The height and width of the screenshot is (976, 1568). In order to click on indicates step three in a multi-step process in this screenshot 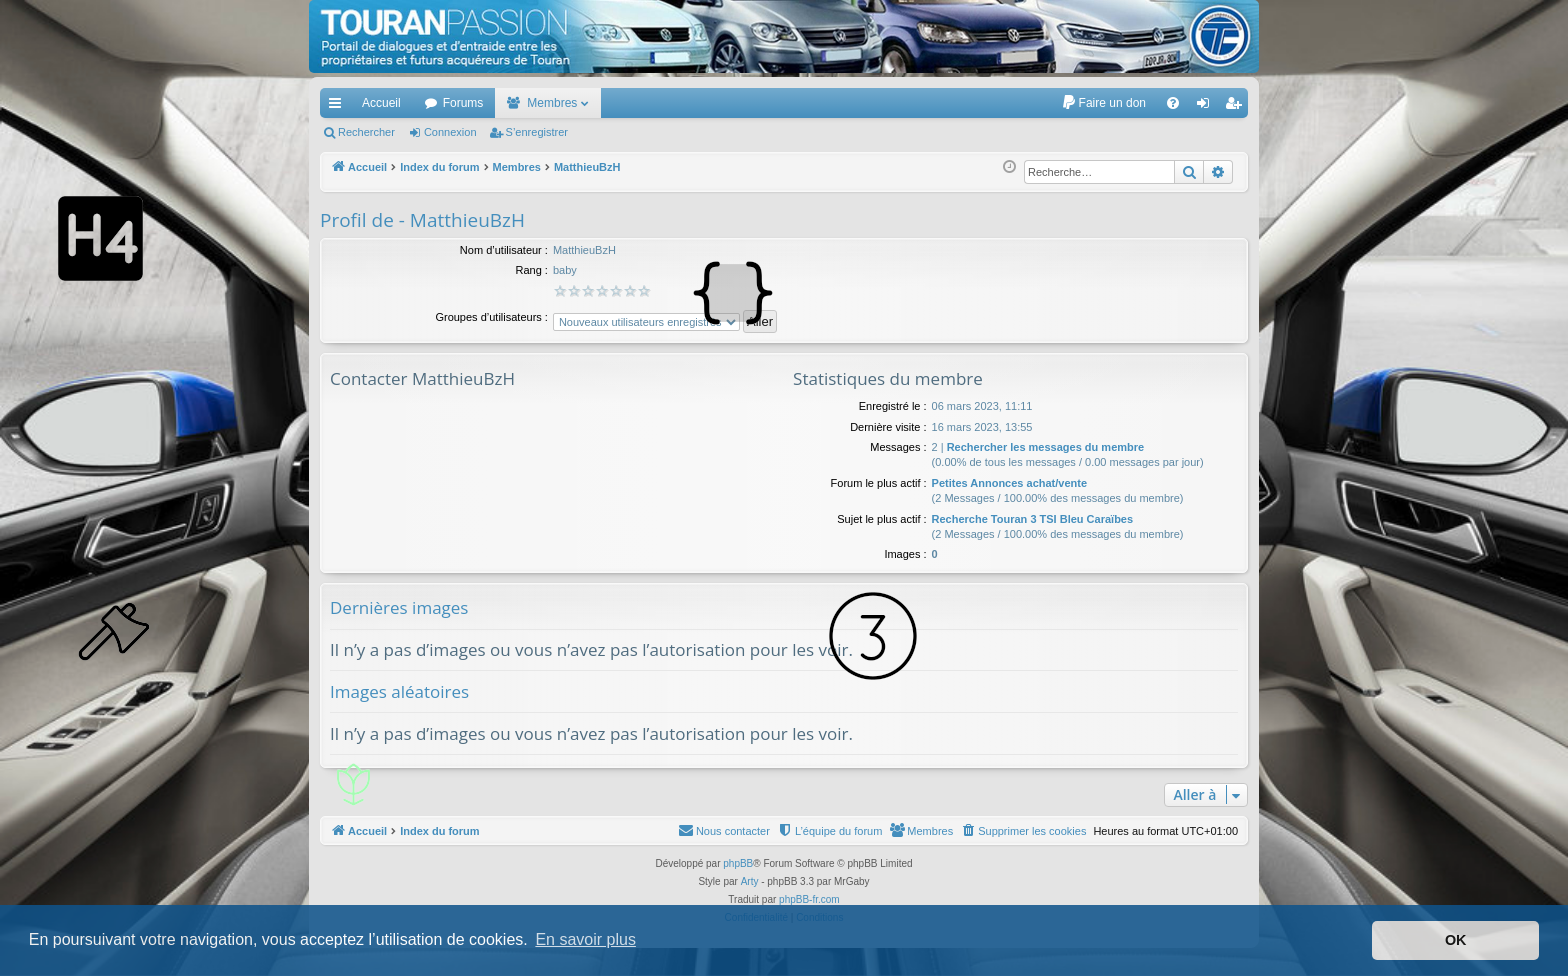, I will do `click(873, 636)`.